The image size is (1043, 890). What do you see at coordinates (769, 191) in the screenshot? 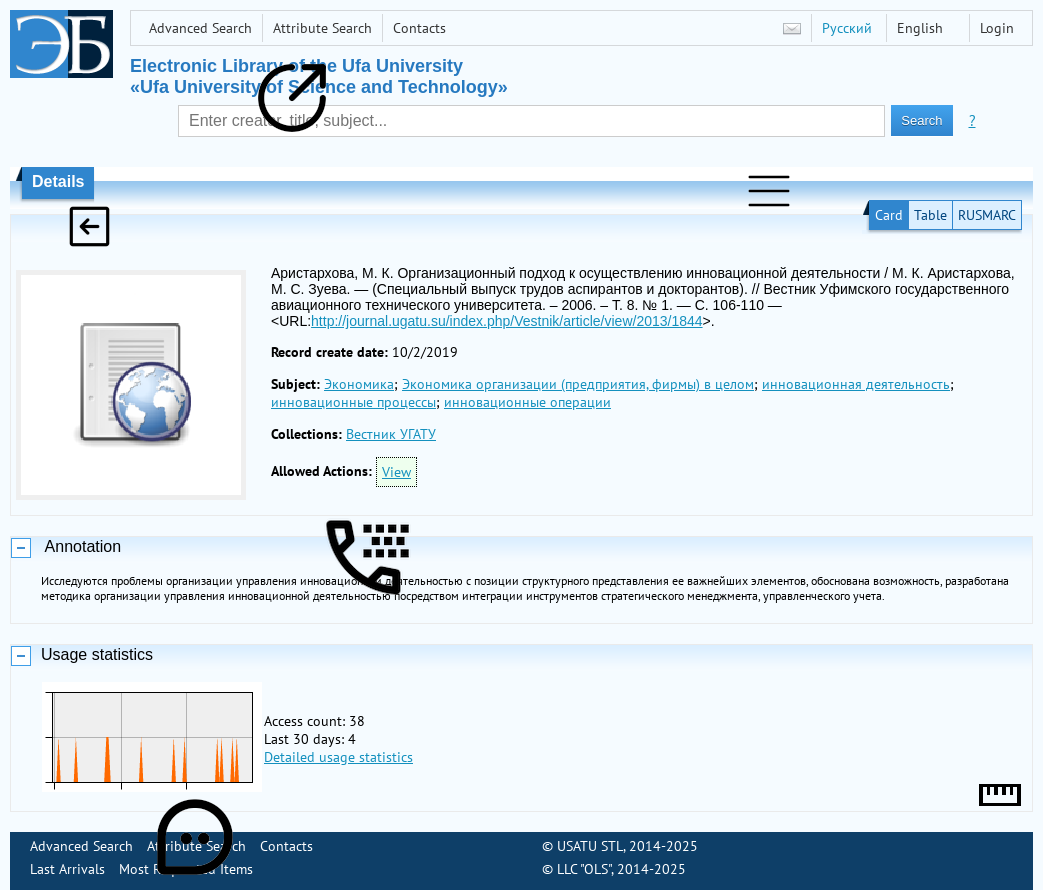
I see `view items in list format` at bounding box center [769, 191].